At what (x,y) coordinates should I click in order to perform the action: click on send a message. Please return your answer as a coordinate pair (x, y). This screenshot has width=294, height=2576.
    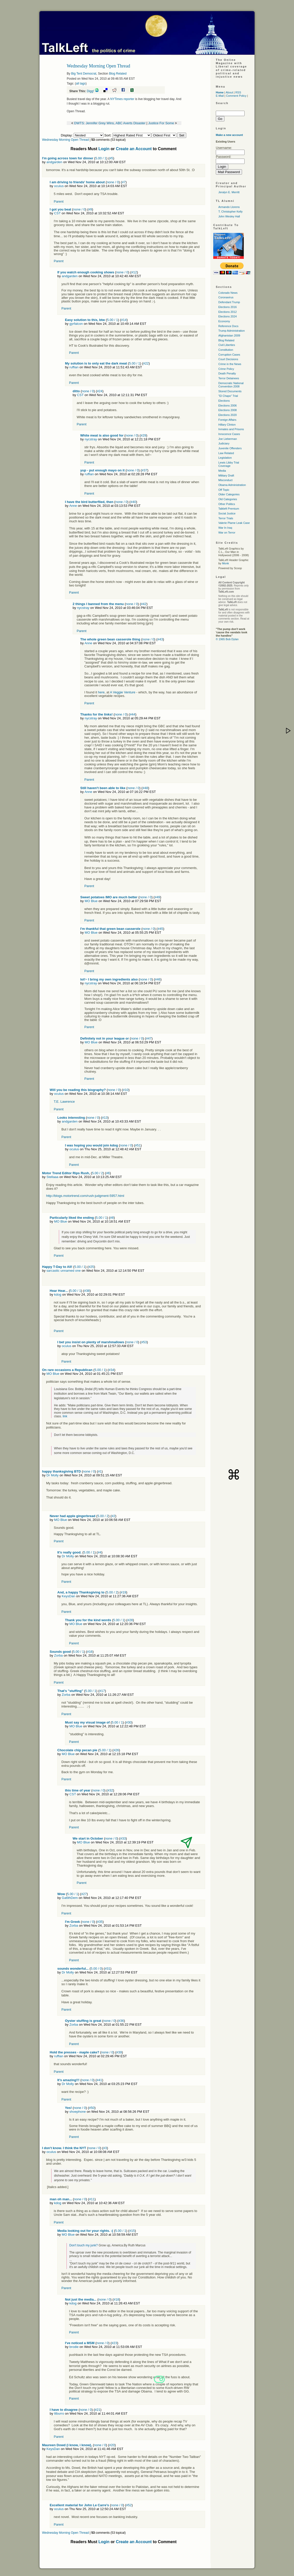
    Looking at the image, I should click on (186, 1842).